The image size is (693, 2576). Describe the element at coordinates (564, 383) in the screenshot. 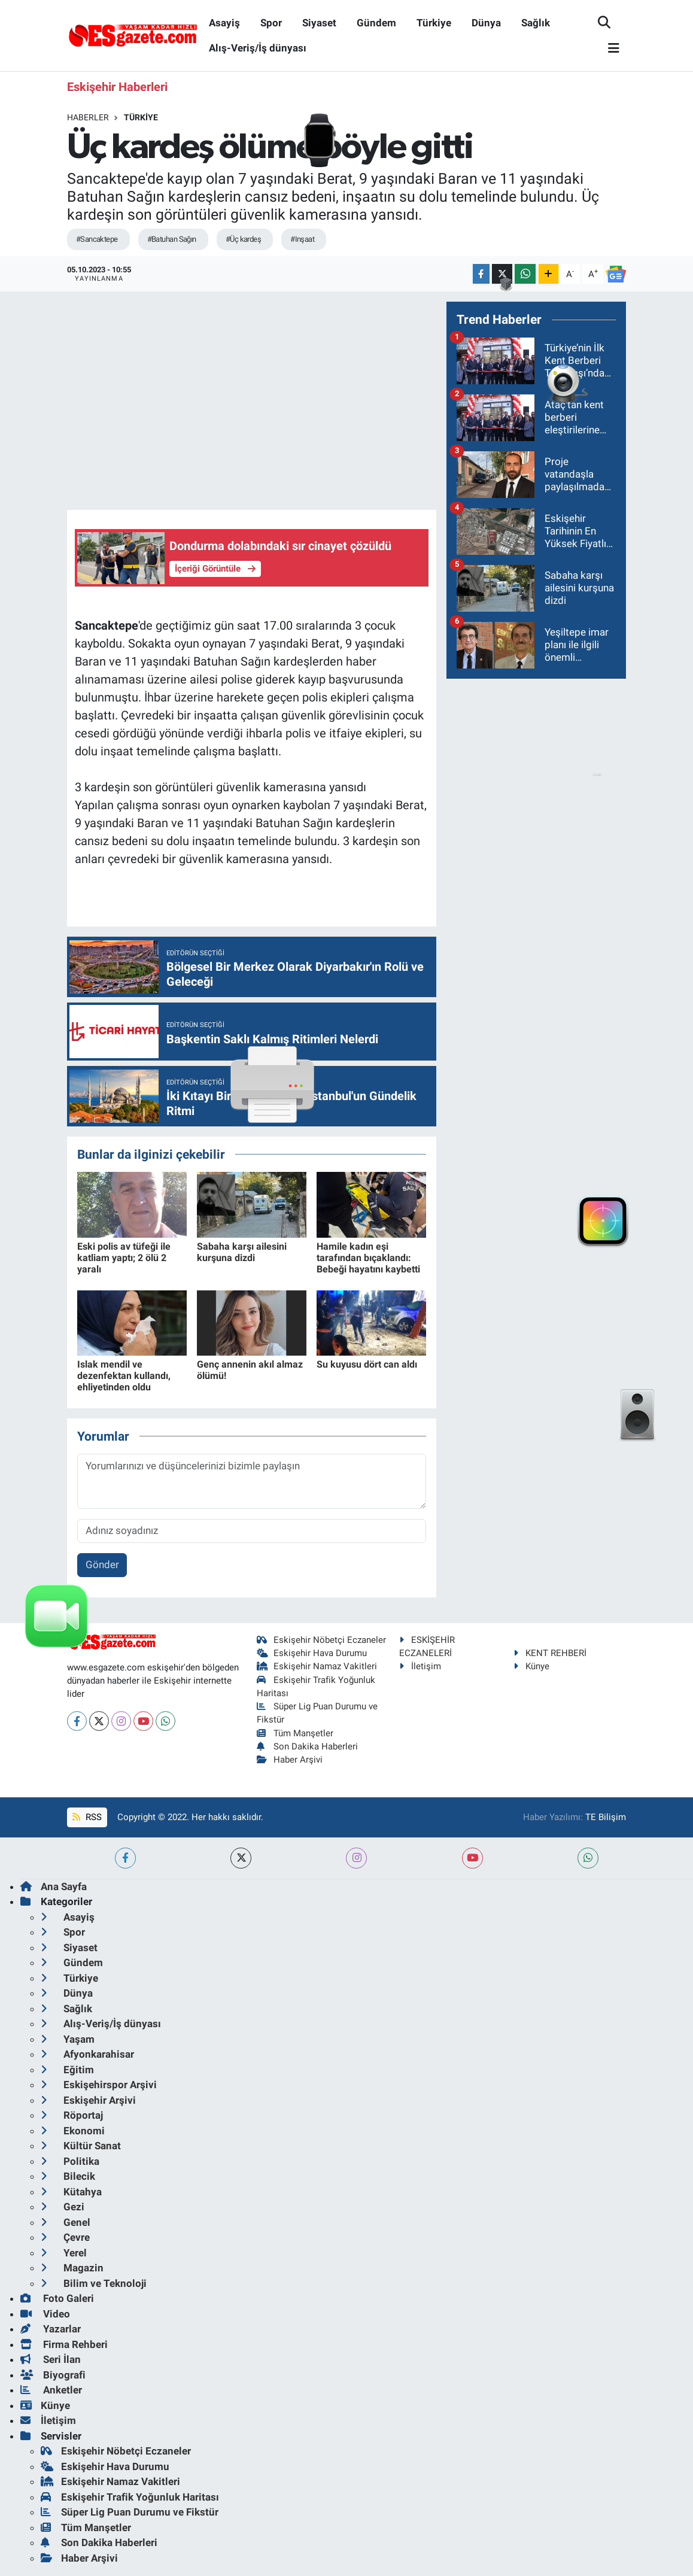

I see `access webcam settings` at that location.